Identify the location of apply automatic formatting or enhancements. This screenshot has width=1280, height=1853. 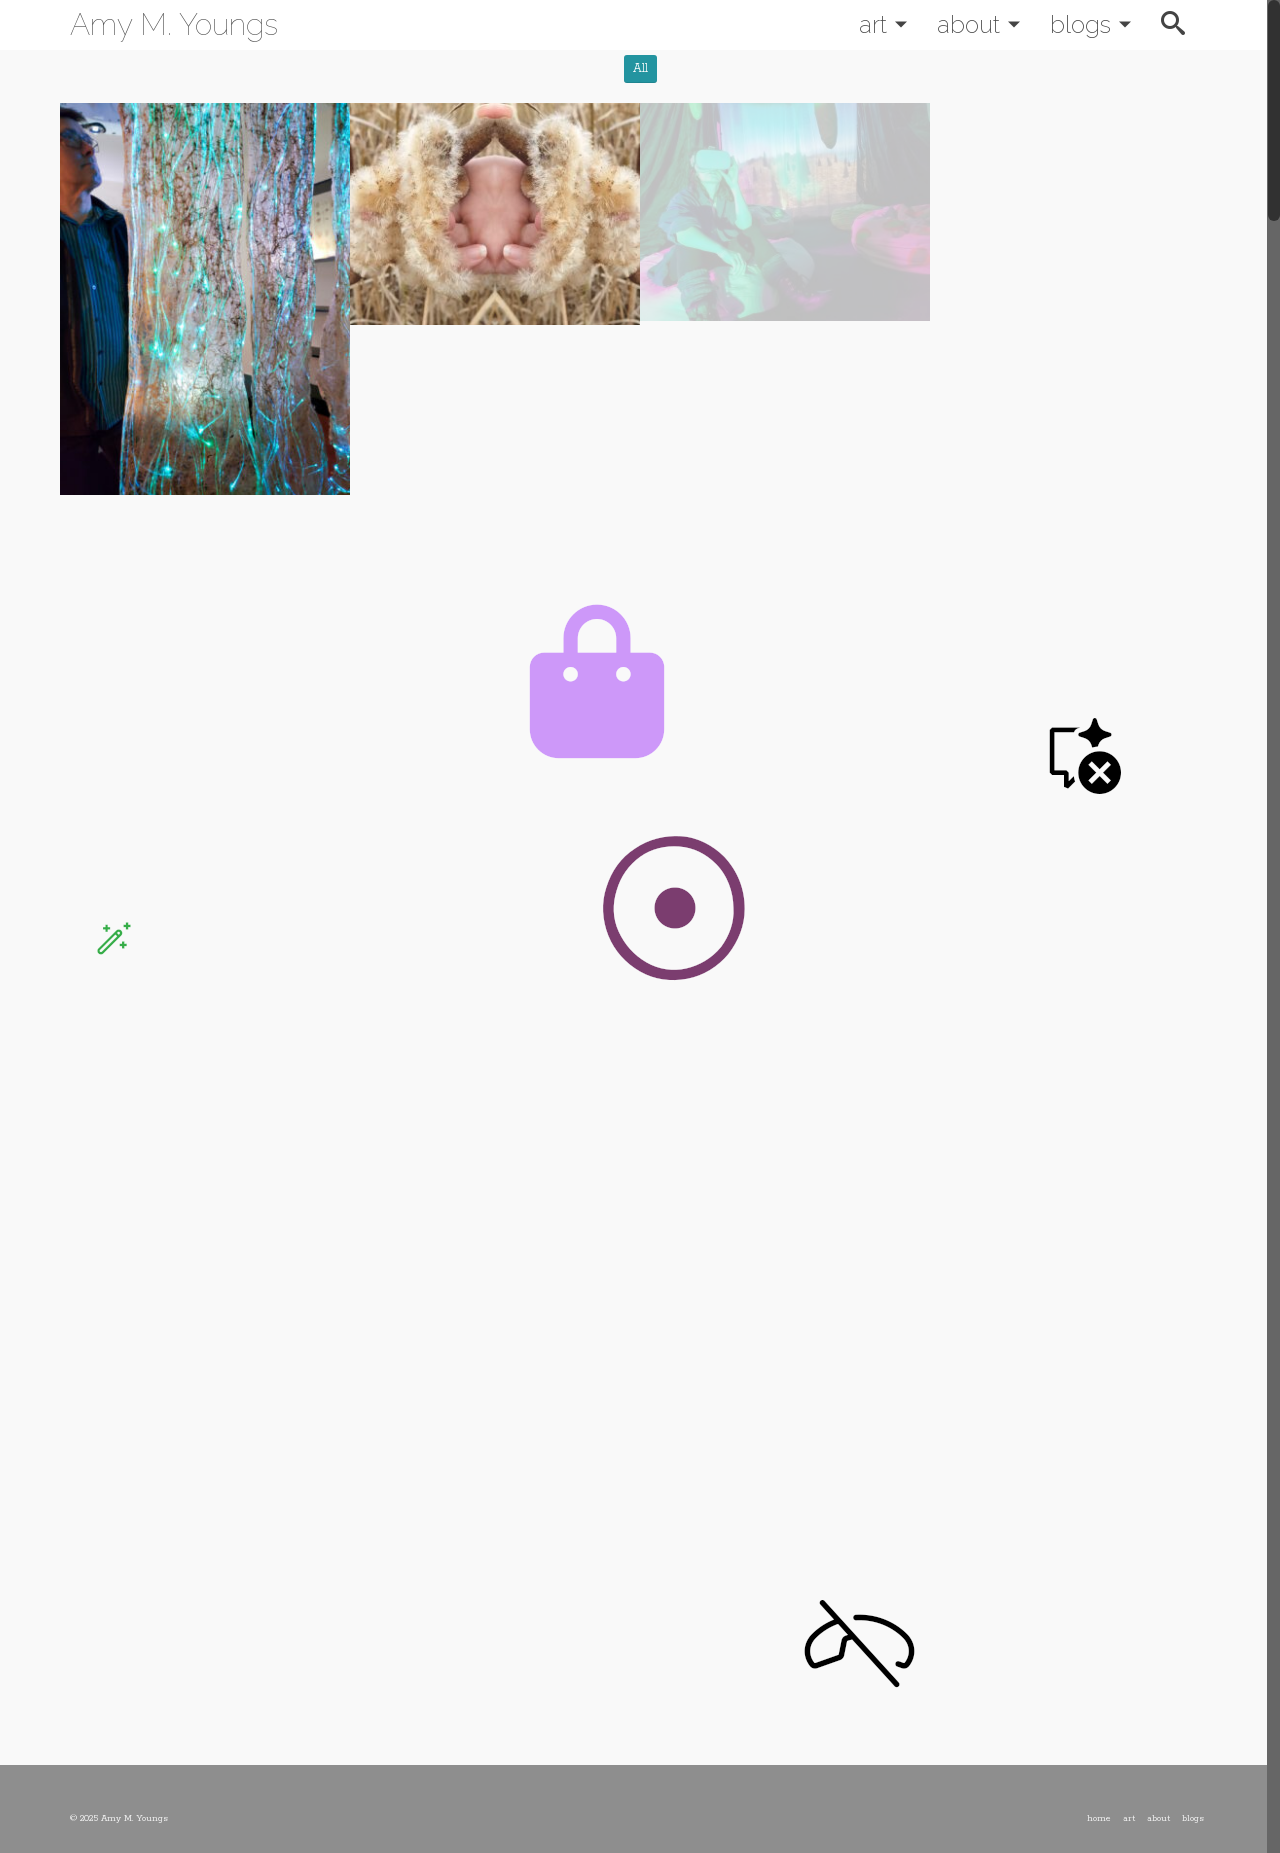
(114, 939).